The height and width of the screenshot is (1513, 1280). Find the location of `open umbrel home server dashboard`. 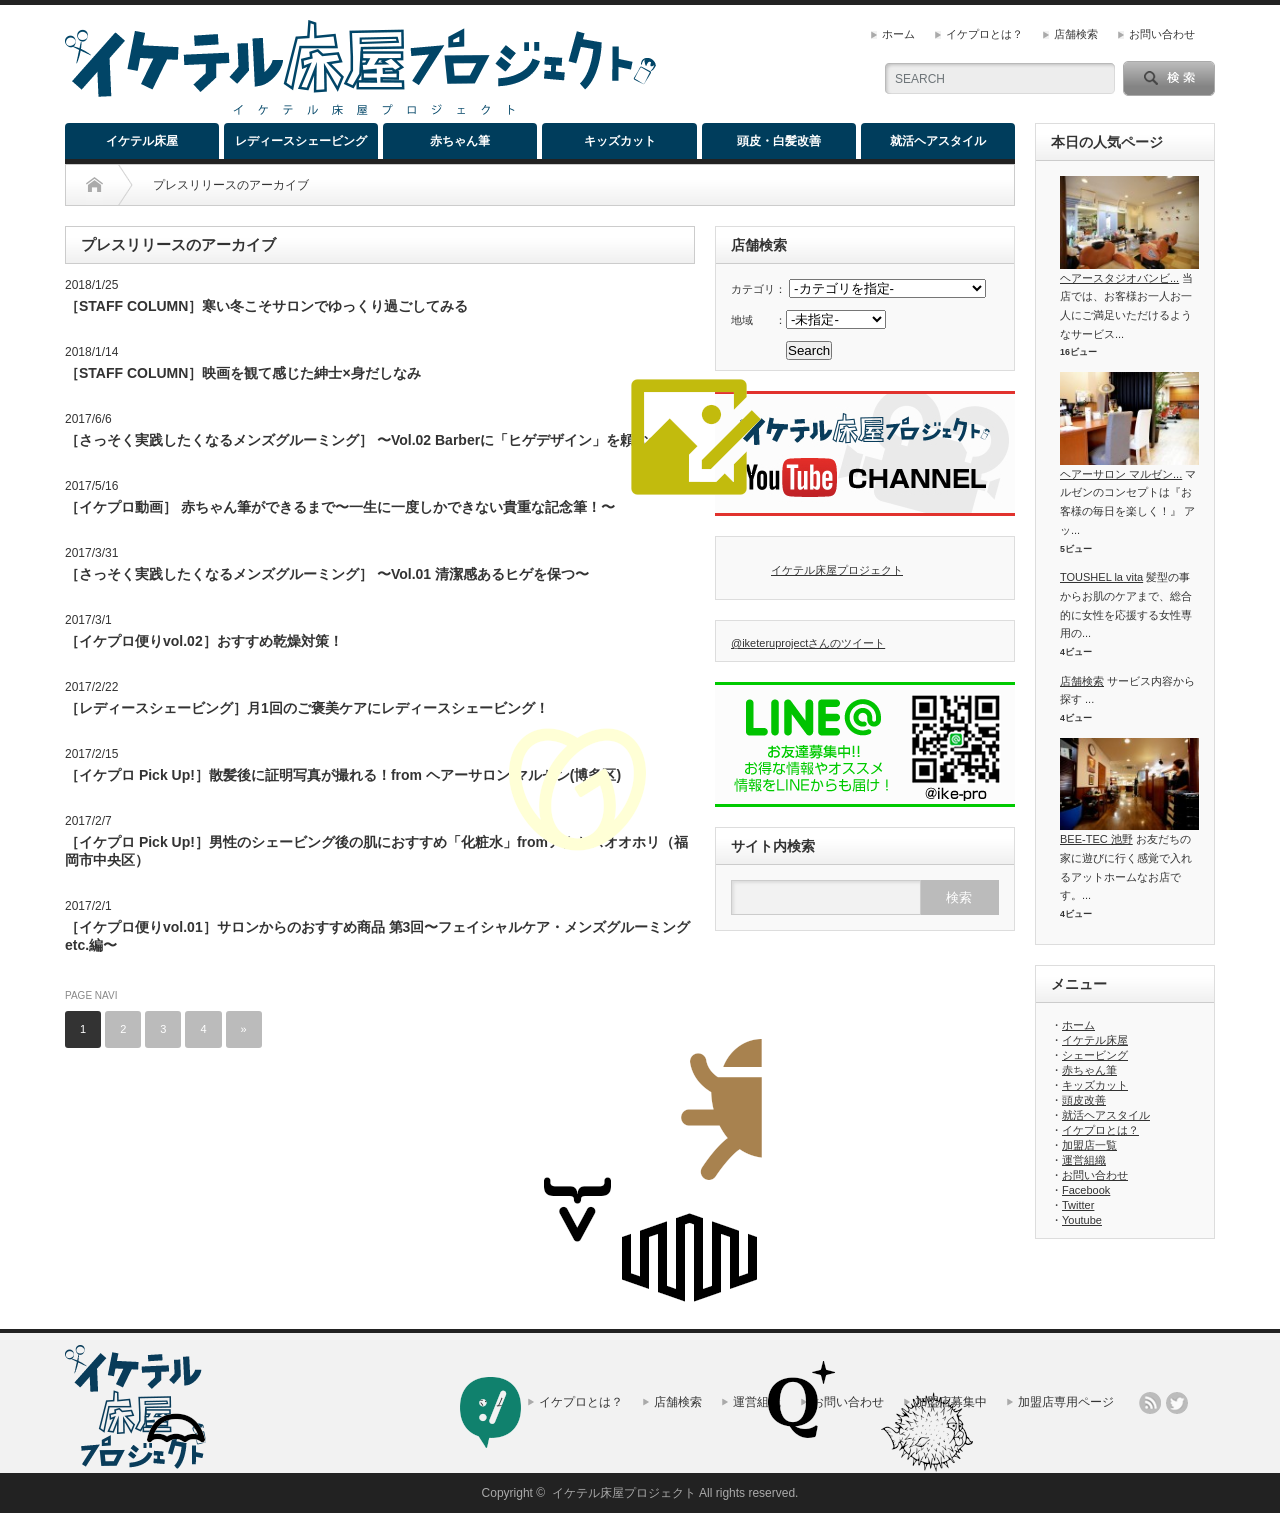

open umbrel home server dashboard is located at coordinates (176, 1428).